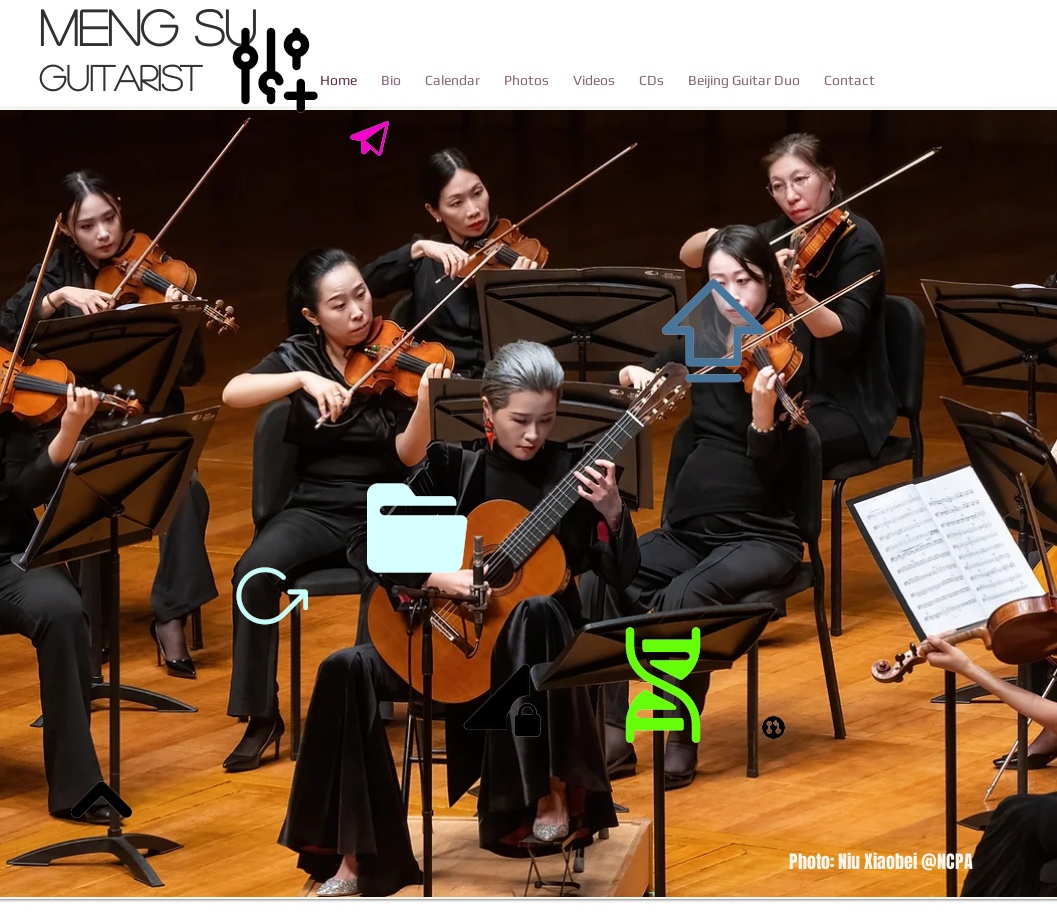 This screenshot has height=921, width=1057. I want to click on indicates a secured or password-protected network connection, so click(499, 699).